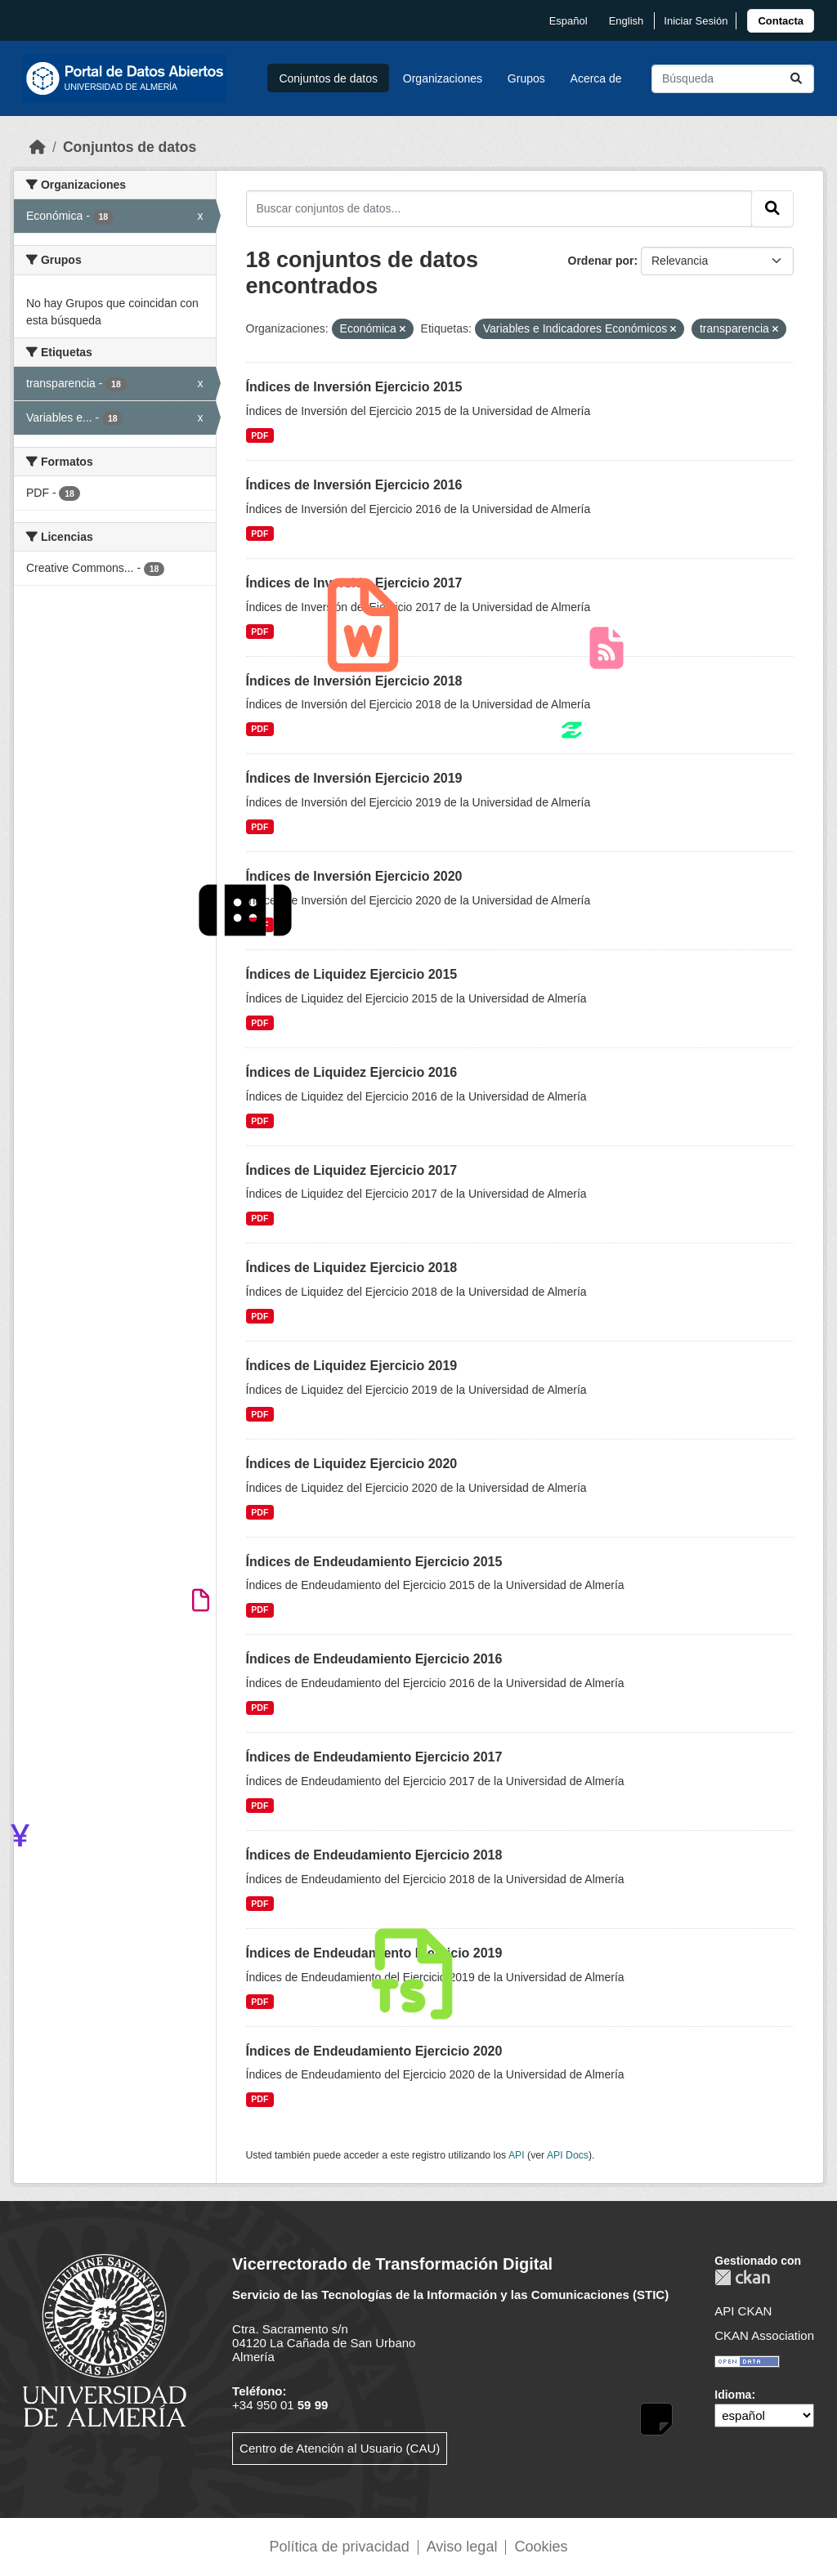 This screenshot has width=837, height=2576. I want to click on access first aid or medical information, so click(245, 910).